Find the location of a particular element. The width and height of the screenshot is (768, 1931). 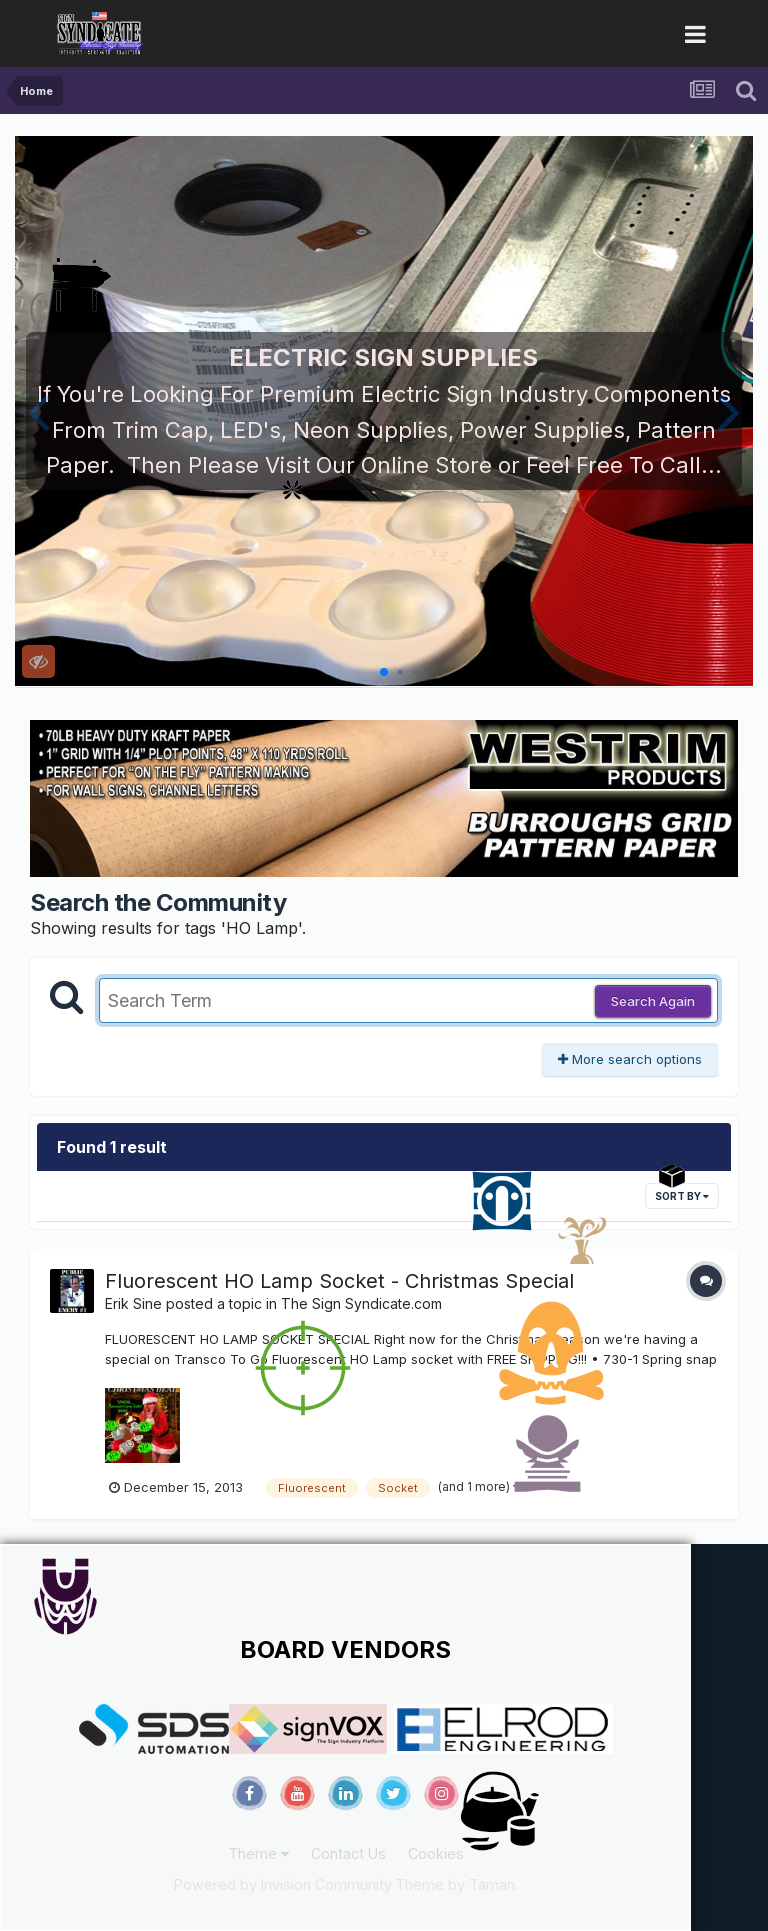

equip fairy wings accessory is located at coordinates (292, 489).